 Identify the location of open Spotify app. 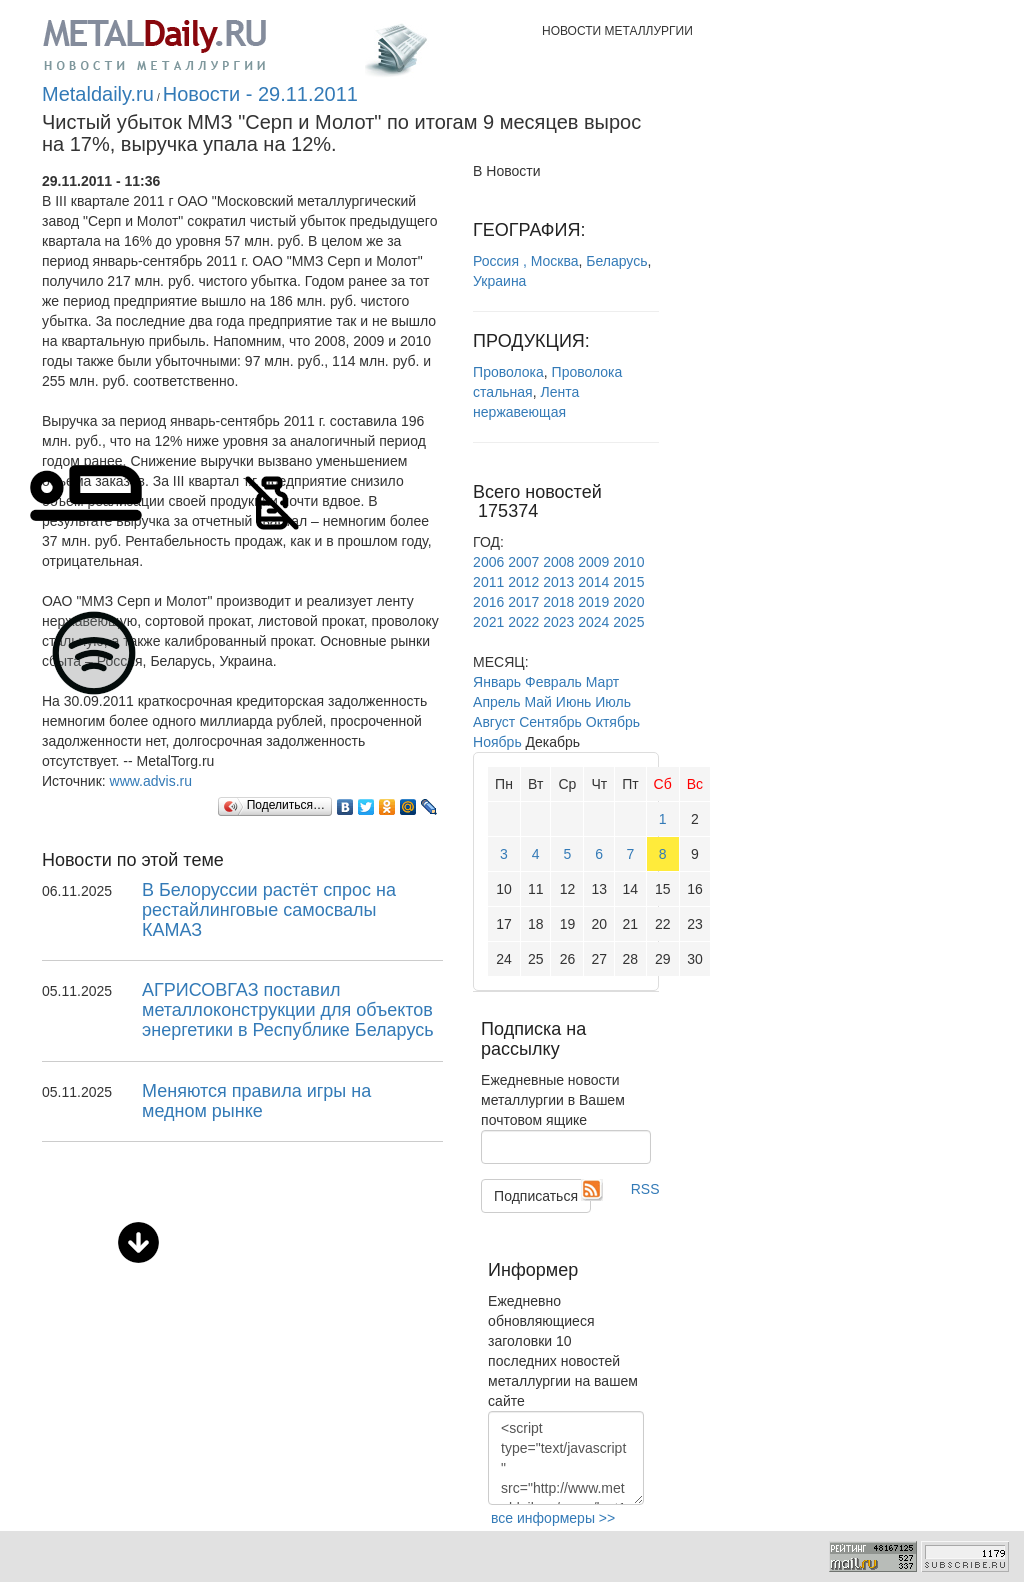
(94, 653).